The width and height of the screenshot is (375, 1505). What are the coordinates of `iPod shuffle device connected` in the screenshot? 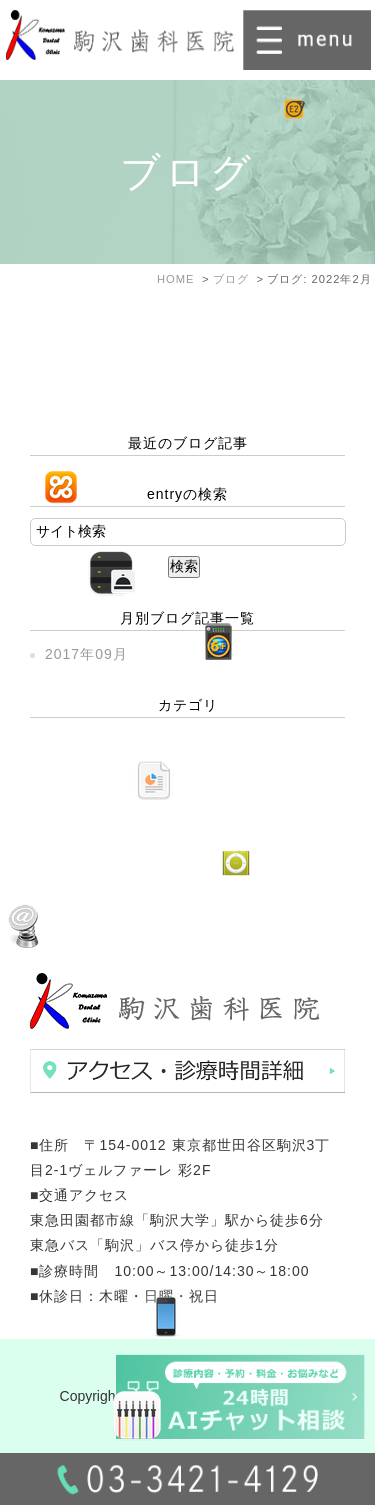 It's located at (236, 863).